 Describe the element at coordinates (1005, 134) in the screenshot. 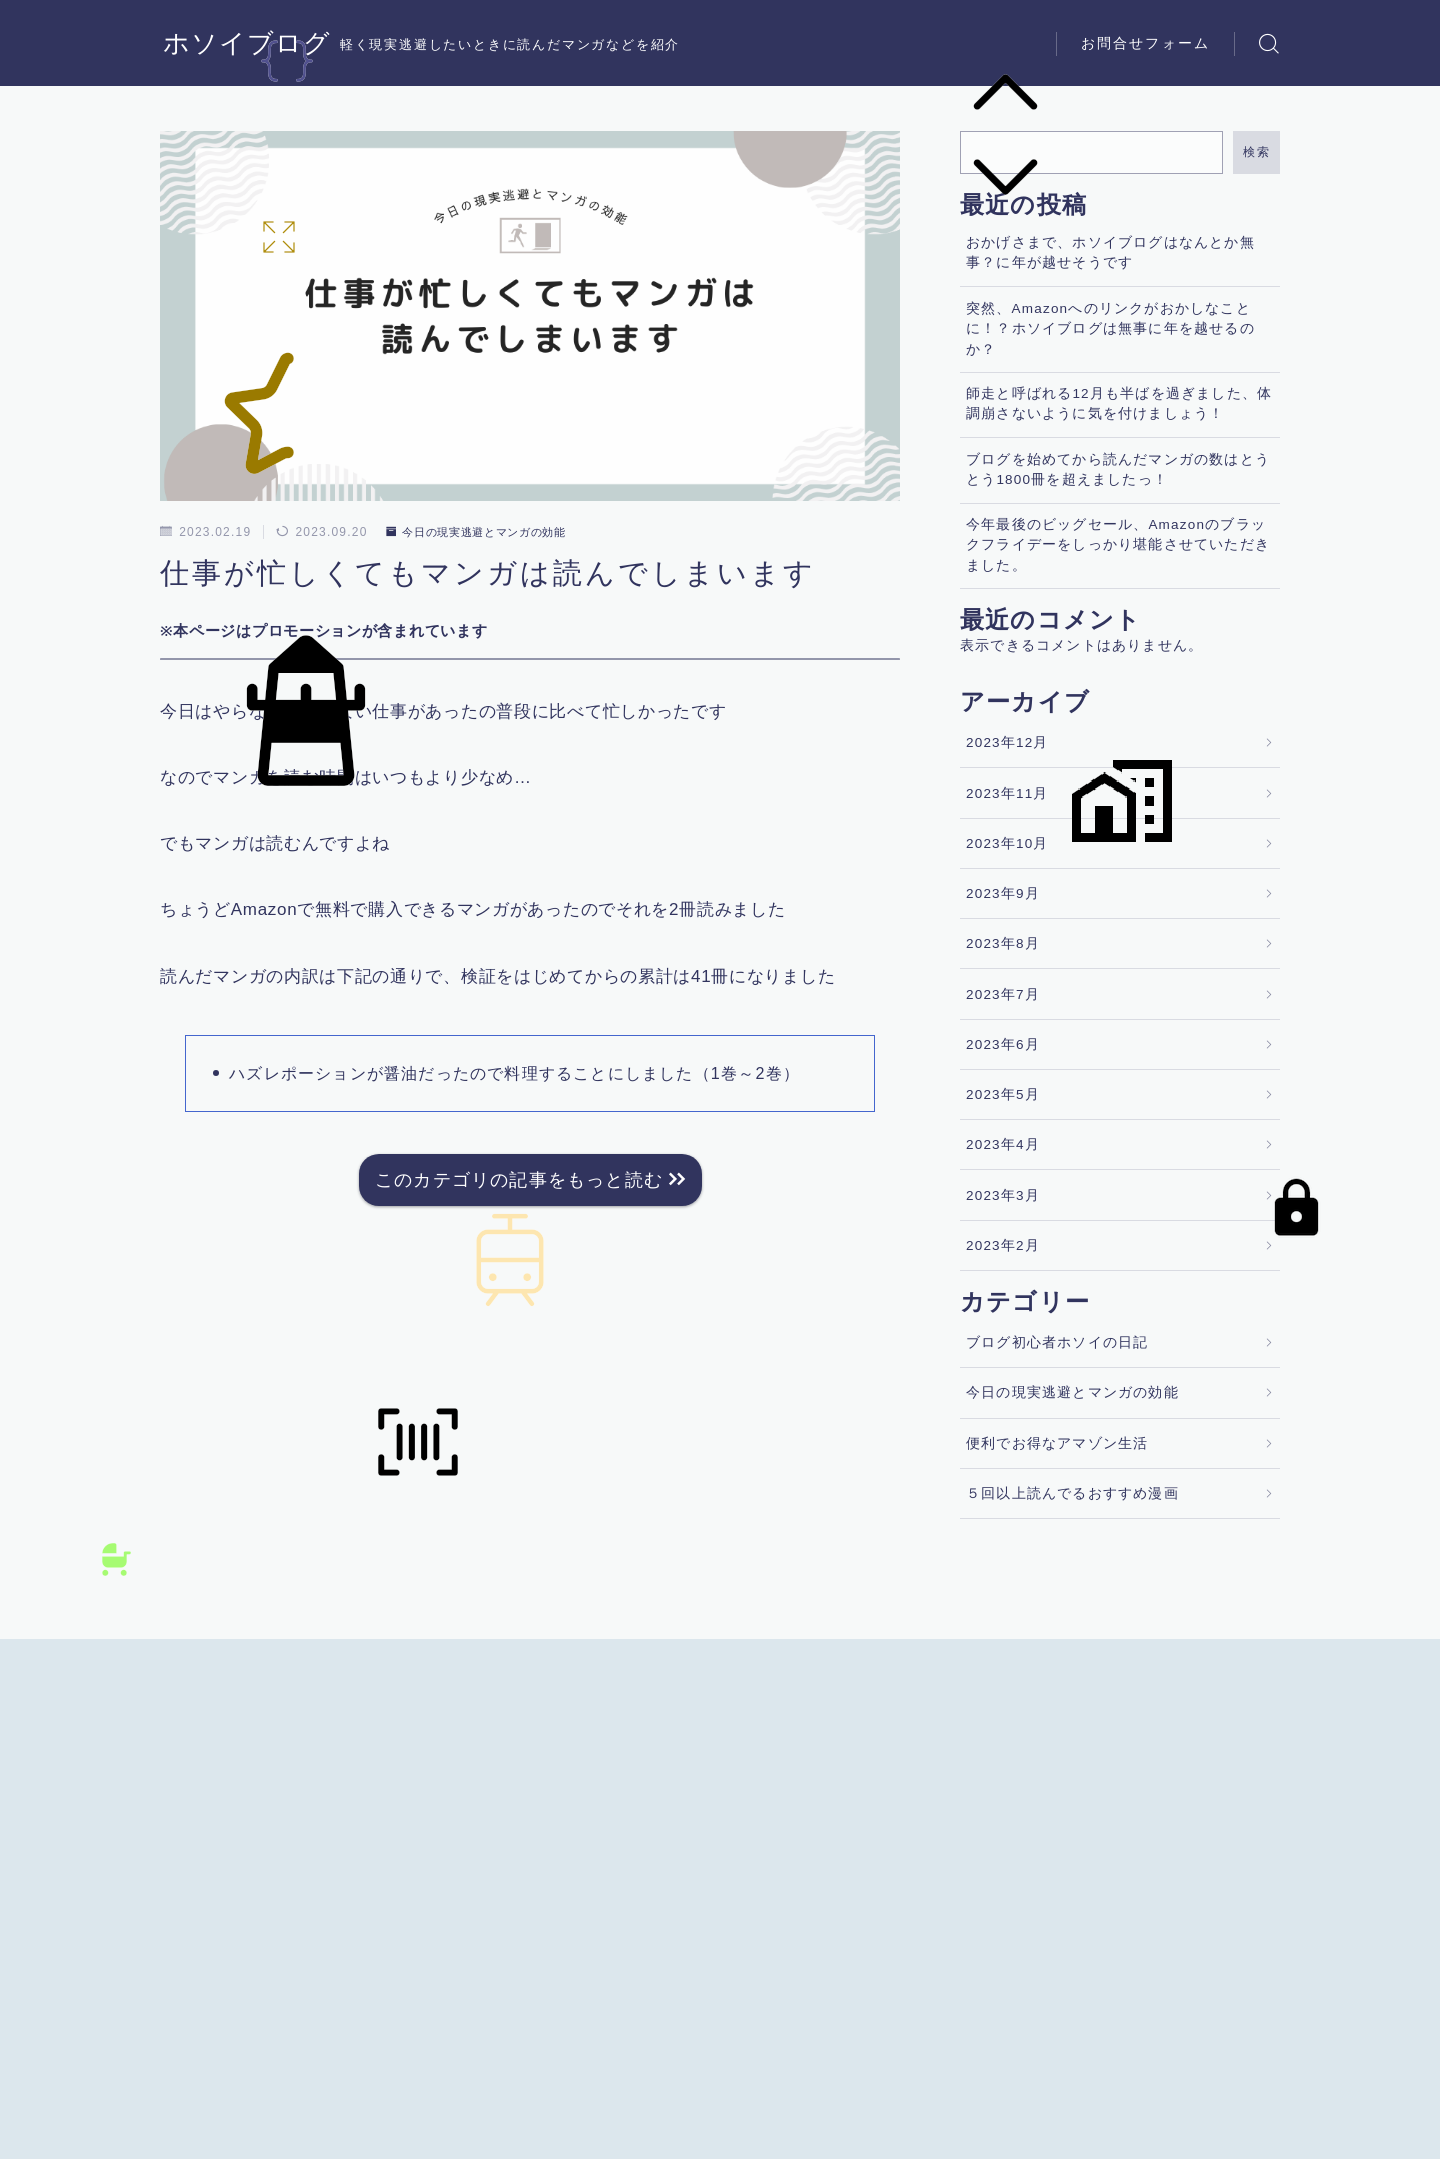

I see `expand or collapse a dropdown menu` at that location.